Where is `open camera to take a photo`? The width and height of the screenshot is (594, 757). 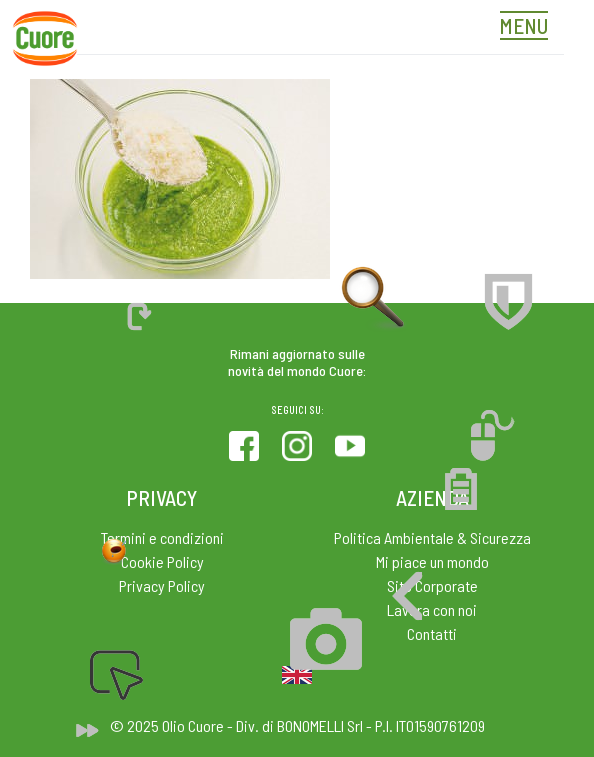
open camera to take a photo is located at coordinates (326, 639).